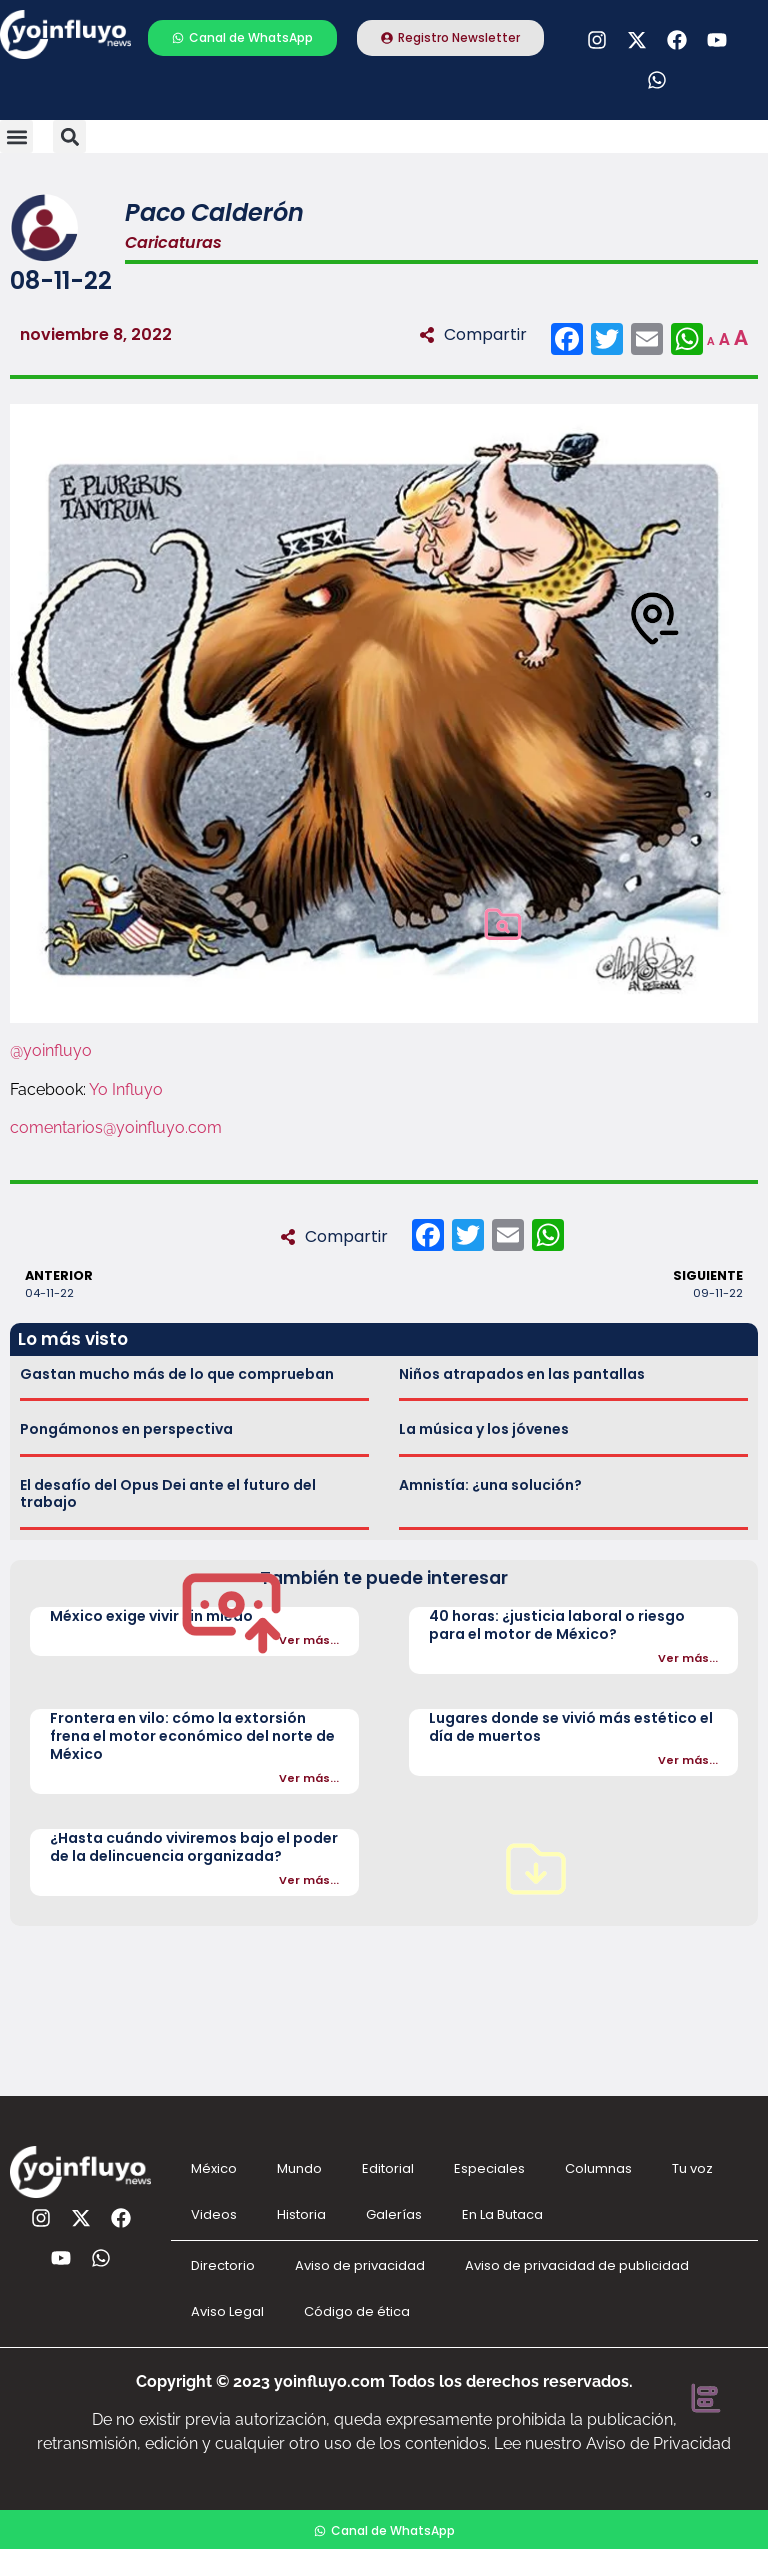 This screenshot has height=2554, width=768. I want to click on view stacked bar chart data, so click(706, 2398).